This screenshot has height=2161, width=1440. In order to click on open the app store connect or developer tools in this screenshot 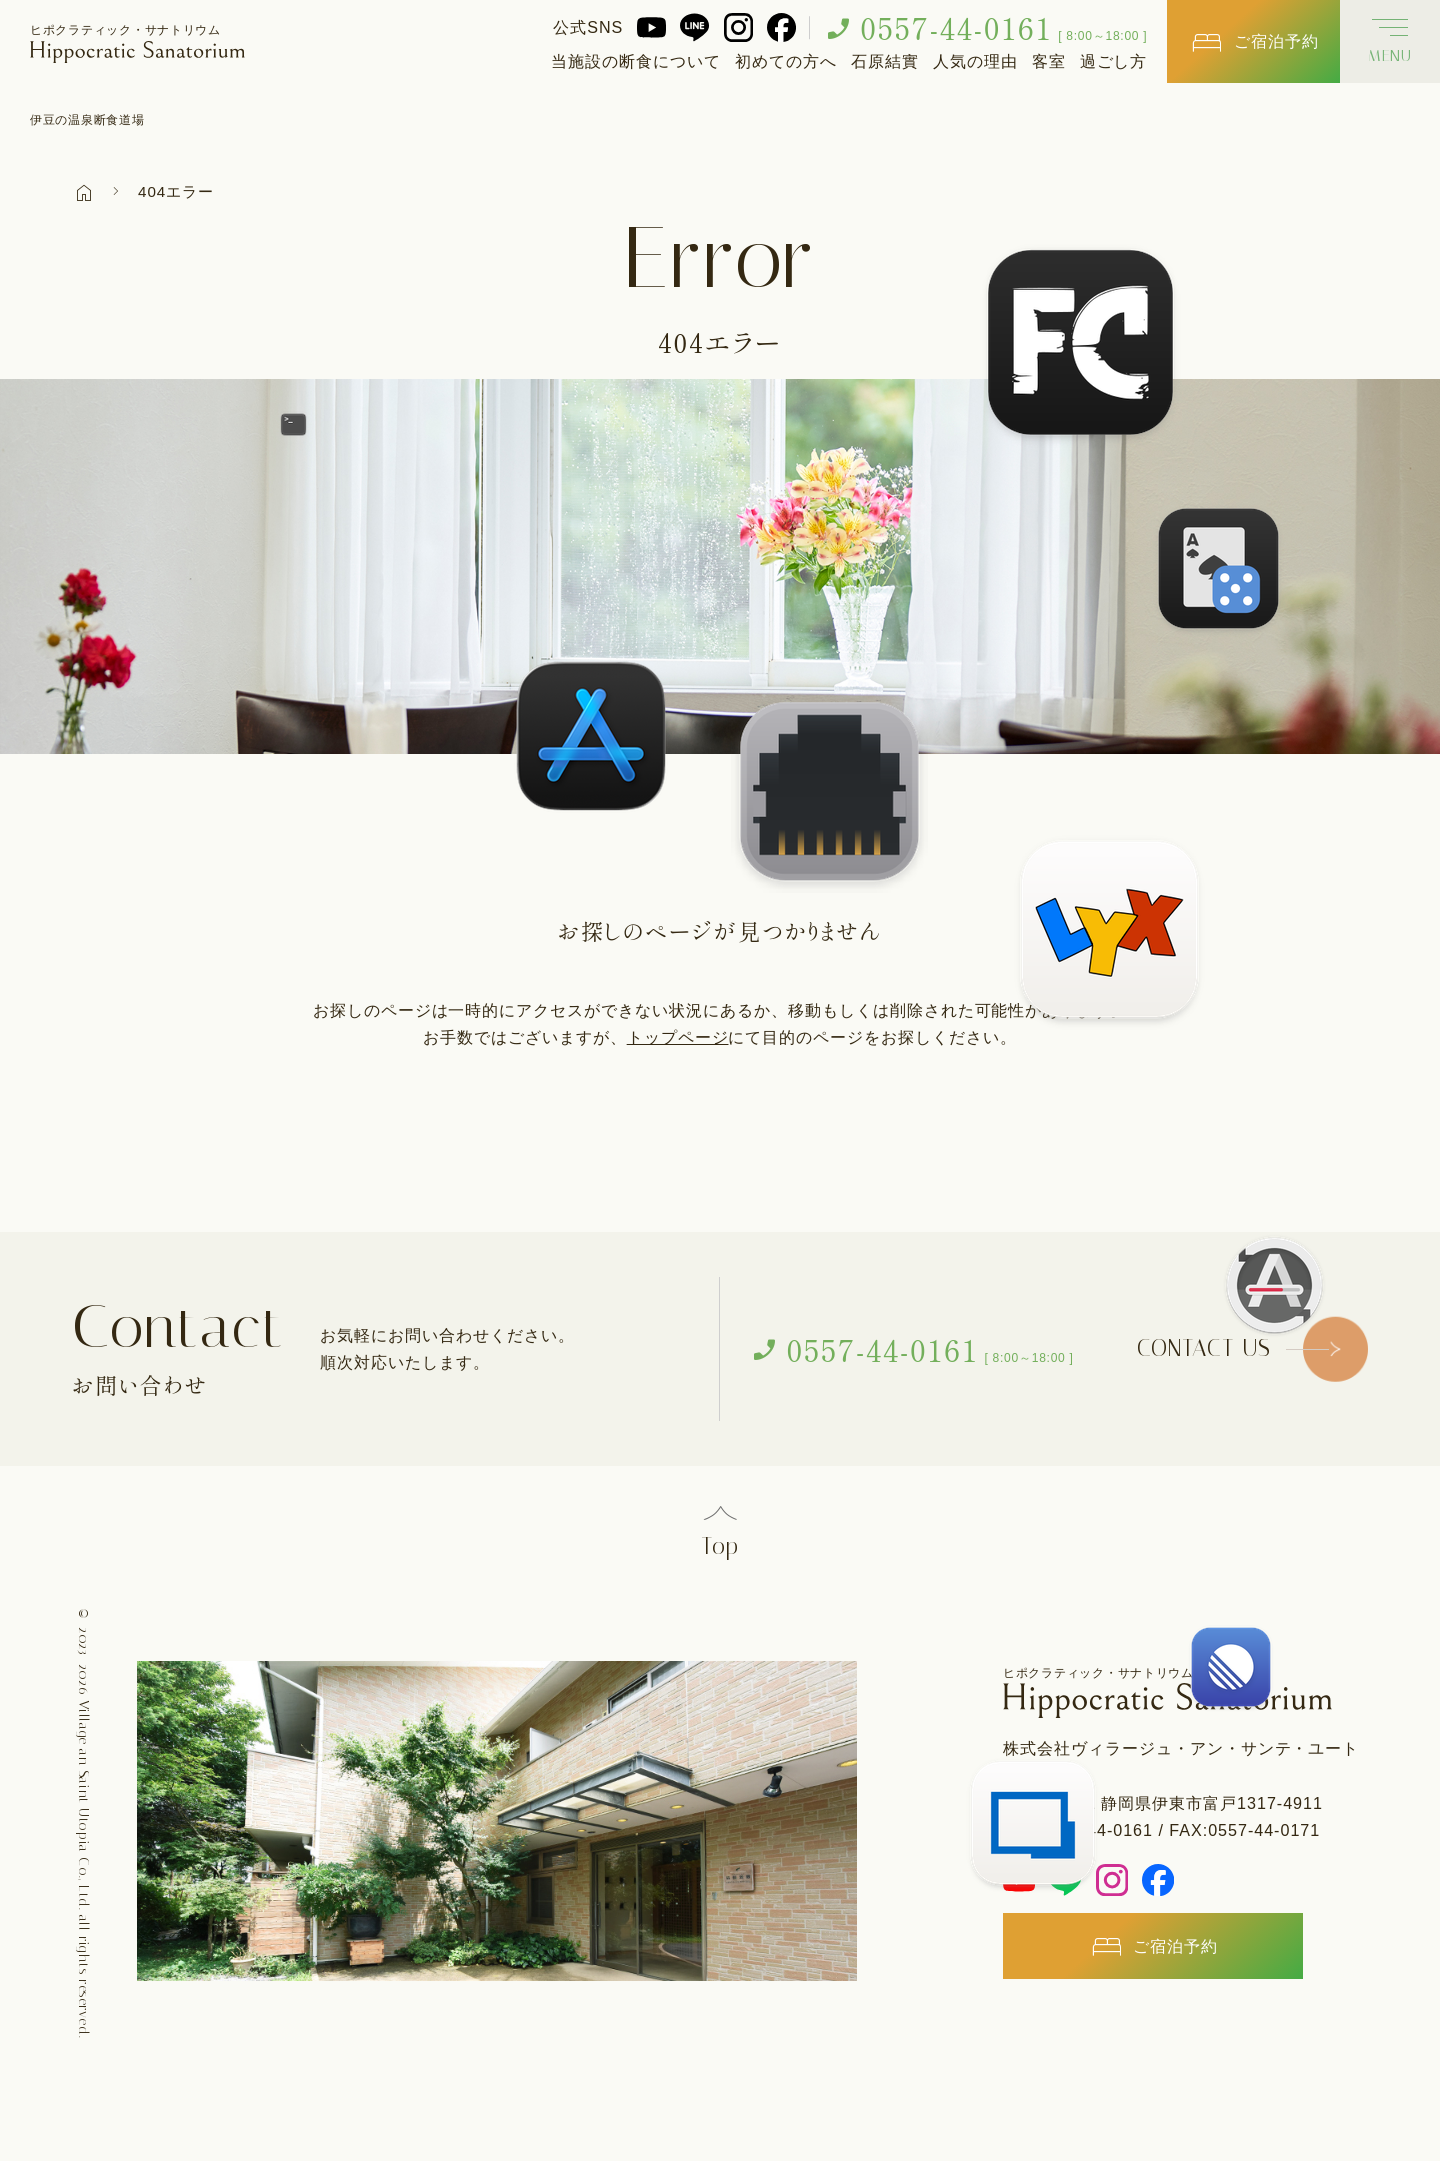, I will do `click(591, 736)`.